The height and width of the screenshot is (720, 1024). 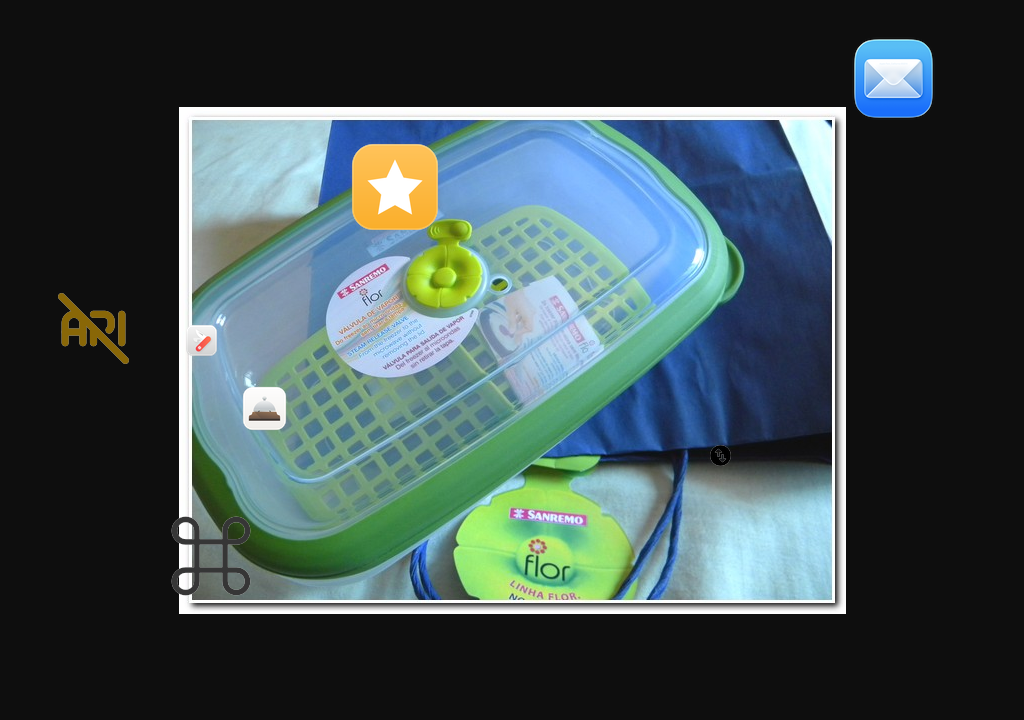 I want to click on open textpieces app for text manipulation tools, so click(x=201, y=340).